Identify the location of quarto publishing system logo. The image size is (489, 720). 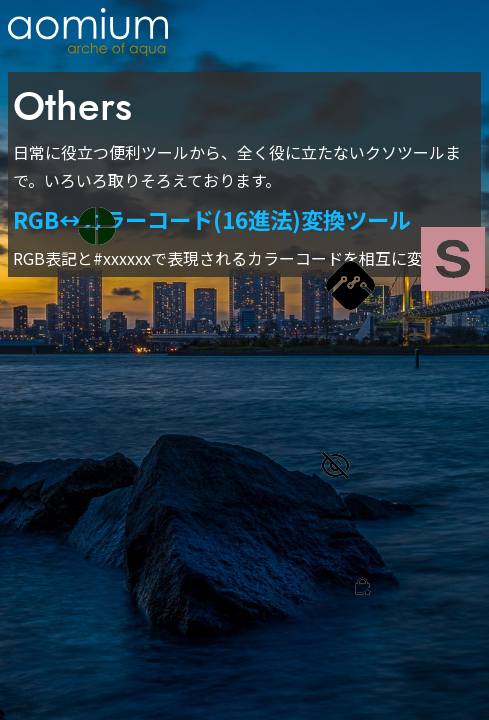
(97, 226).